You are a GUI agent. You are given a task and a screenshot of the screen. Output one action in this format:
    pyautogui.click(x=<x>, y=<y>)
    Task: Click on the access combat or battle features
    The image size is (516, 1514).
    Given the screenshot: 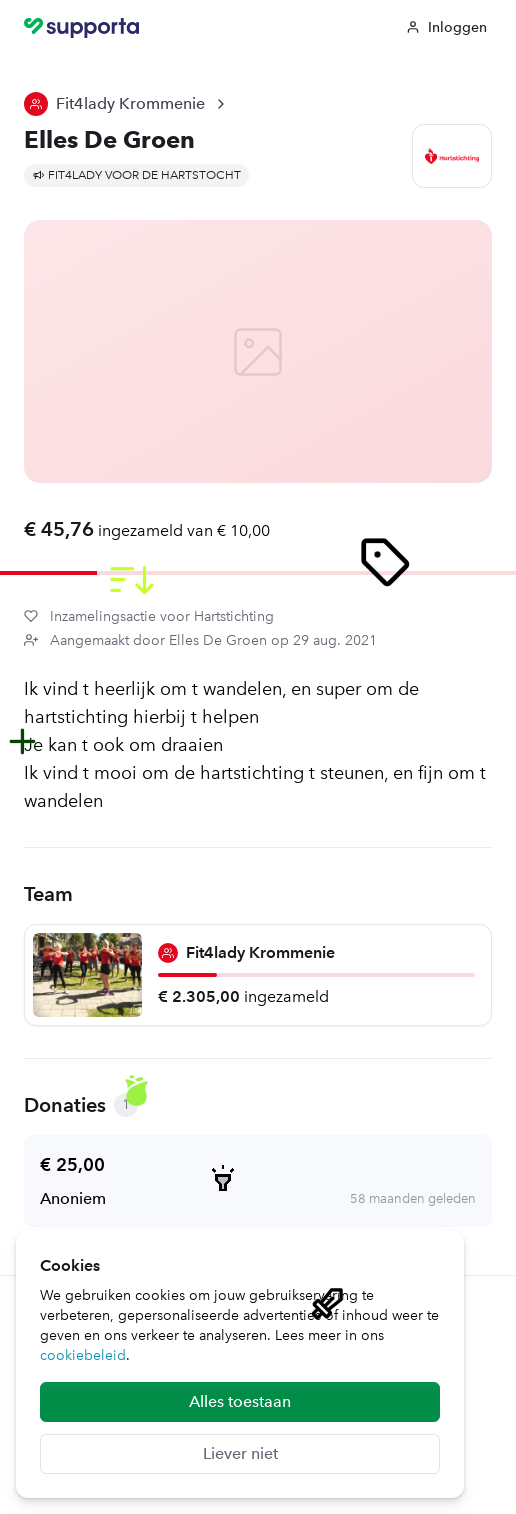 What is the action you would take?
    pyautogui.click(x=328, y=1303)
    